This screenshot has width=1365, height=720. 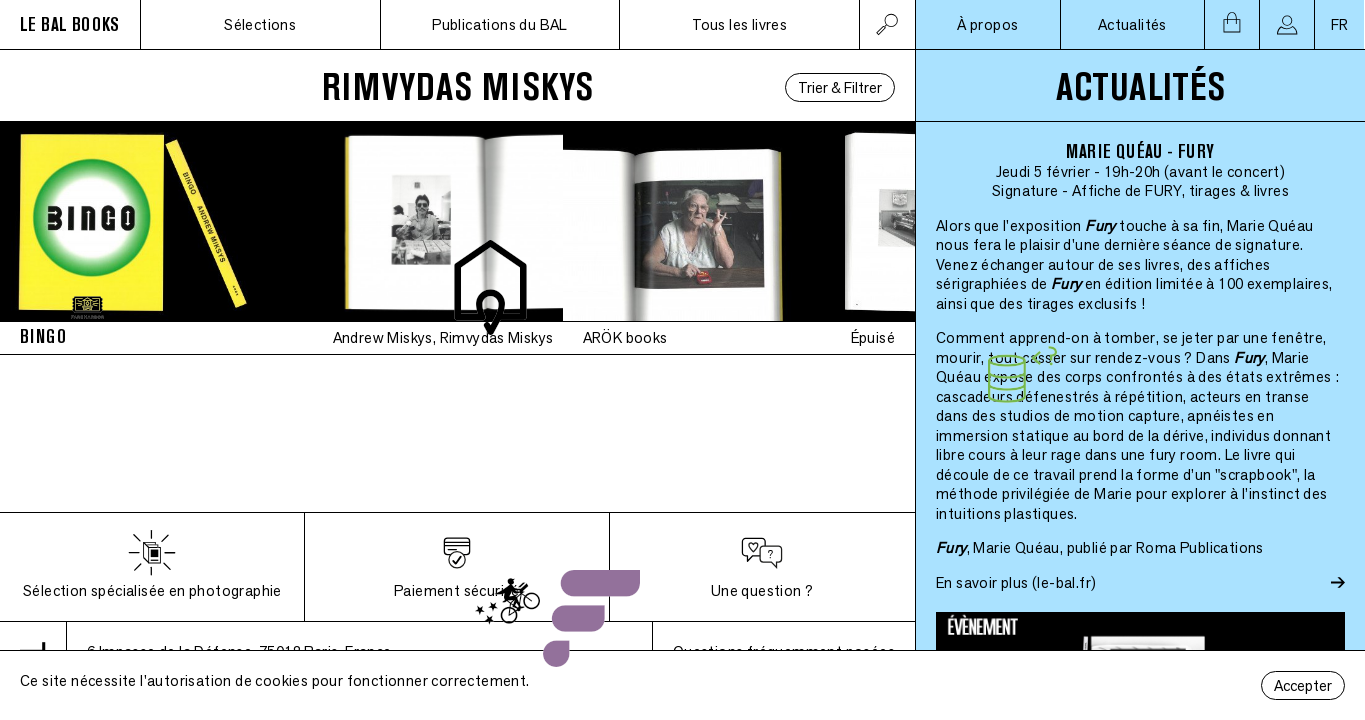 What do you see at coordinates (507, 601) in the screenshot?
I see `open the Postmates delivery app` at bounding box center [507, 601].